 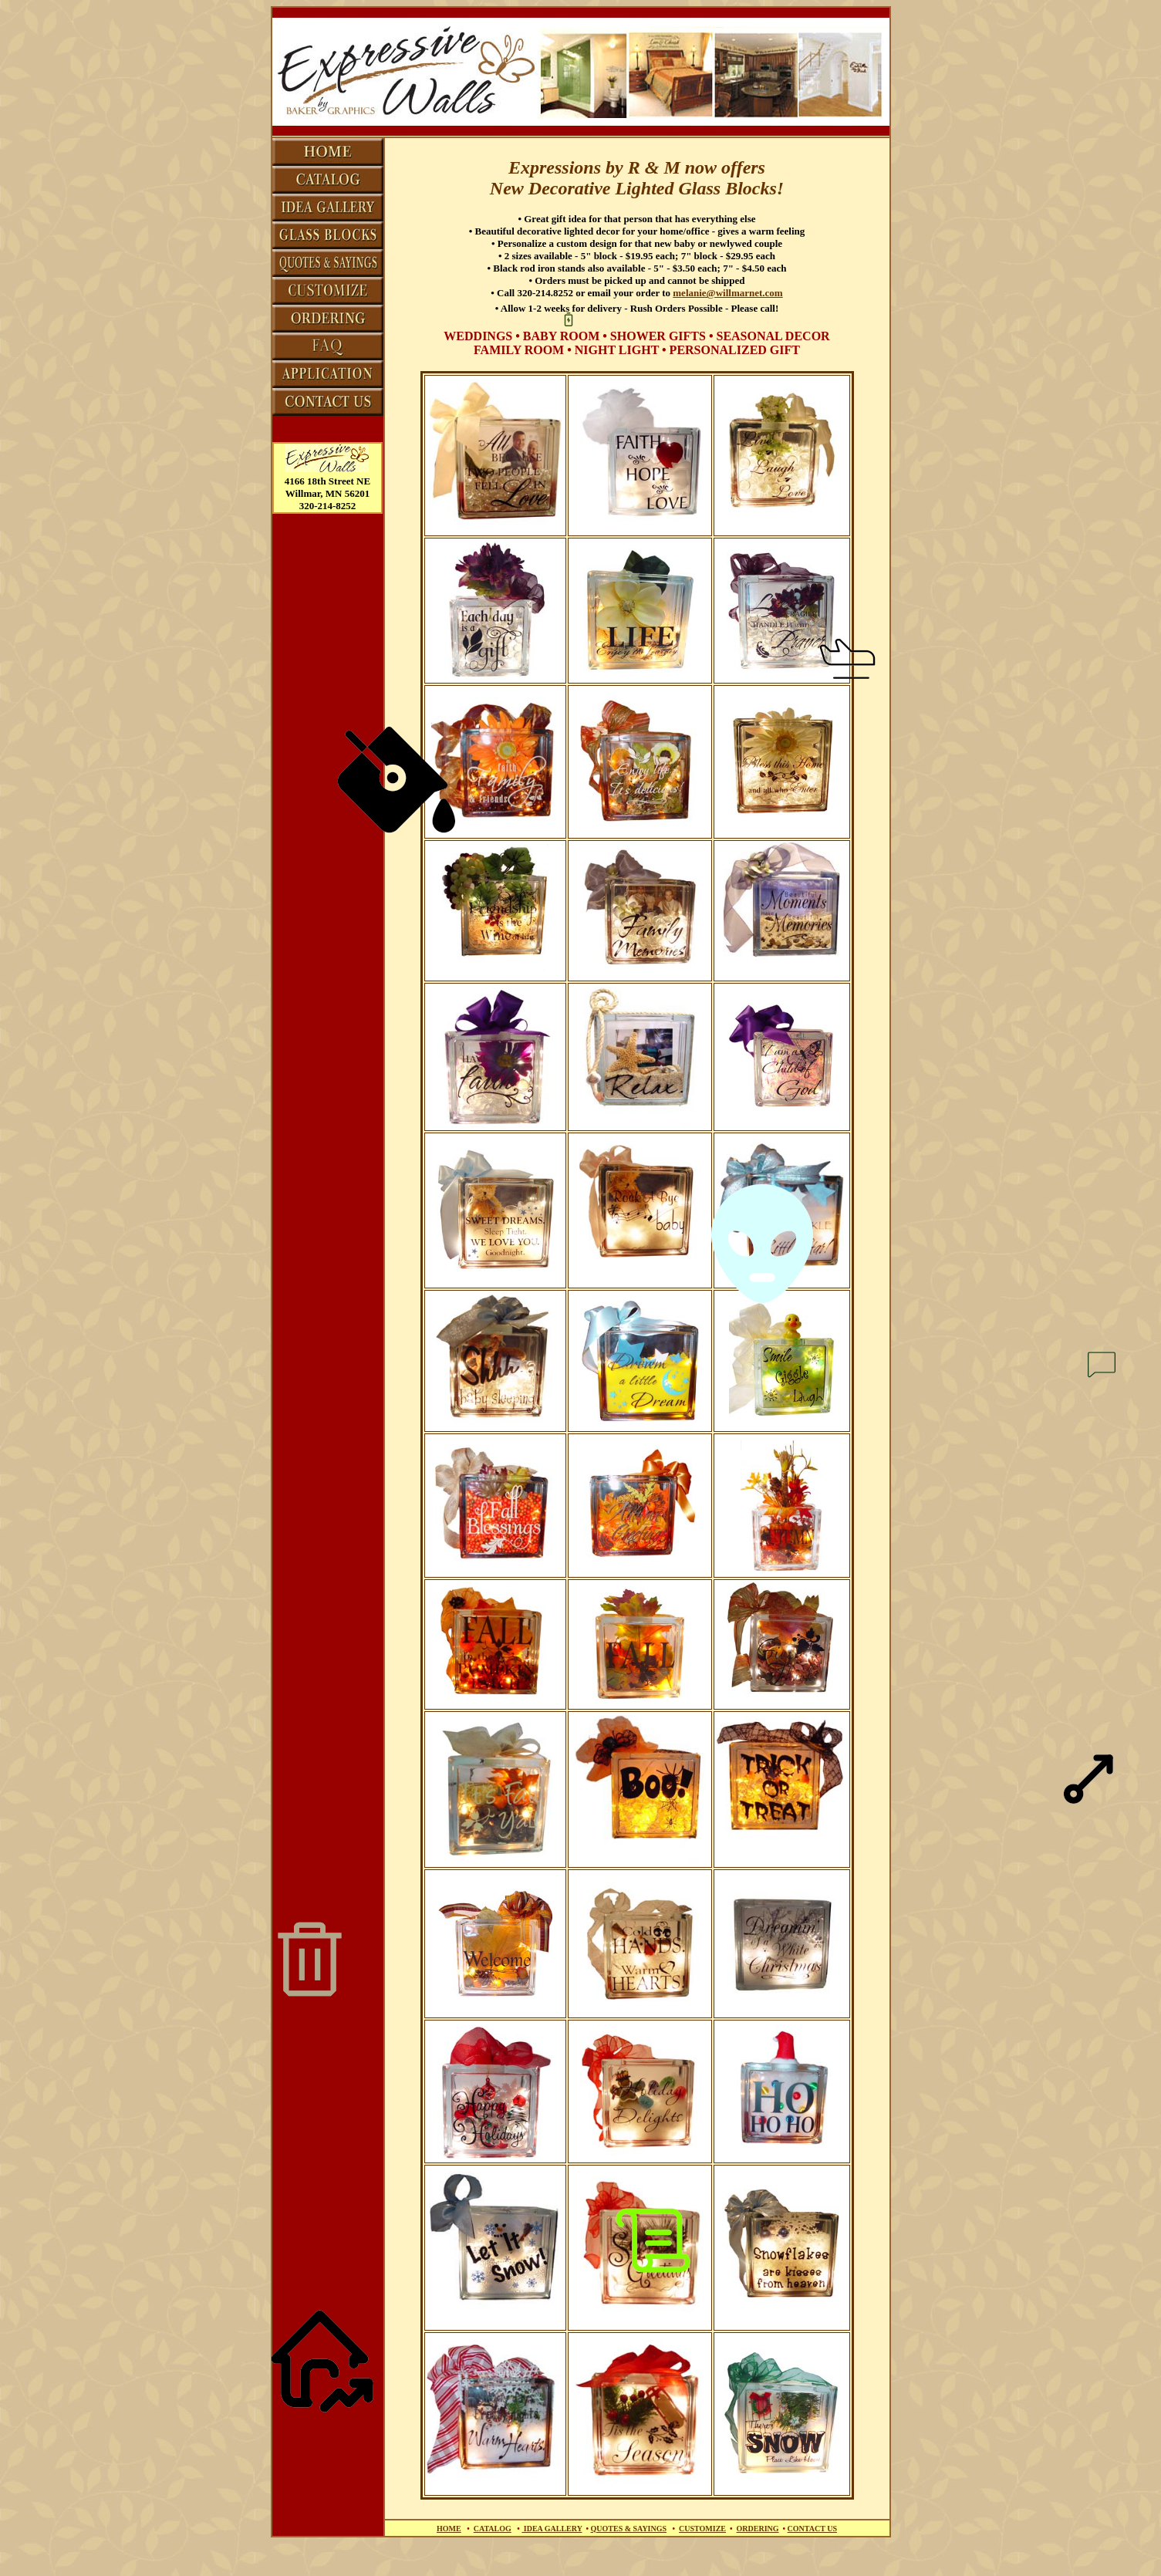 What do you see at coordinates (1090, 1778) in the screenshot?
I see `open link in new tab or window` at bounding box center [1090, 1778].